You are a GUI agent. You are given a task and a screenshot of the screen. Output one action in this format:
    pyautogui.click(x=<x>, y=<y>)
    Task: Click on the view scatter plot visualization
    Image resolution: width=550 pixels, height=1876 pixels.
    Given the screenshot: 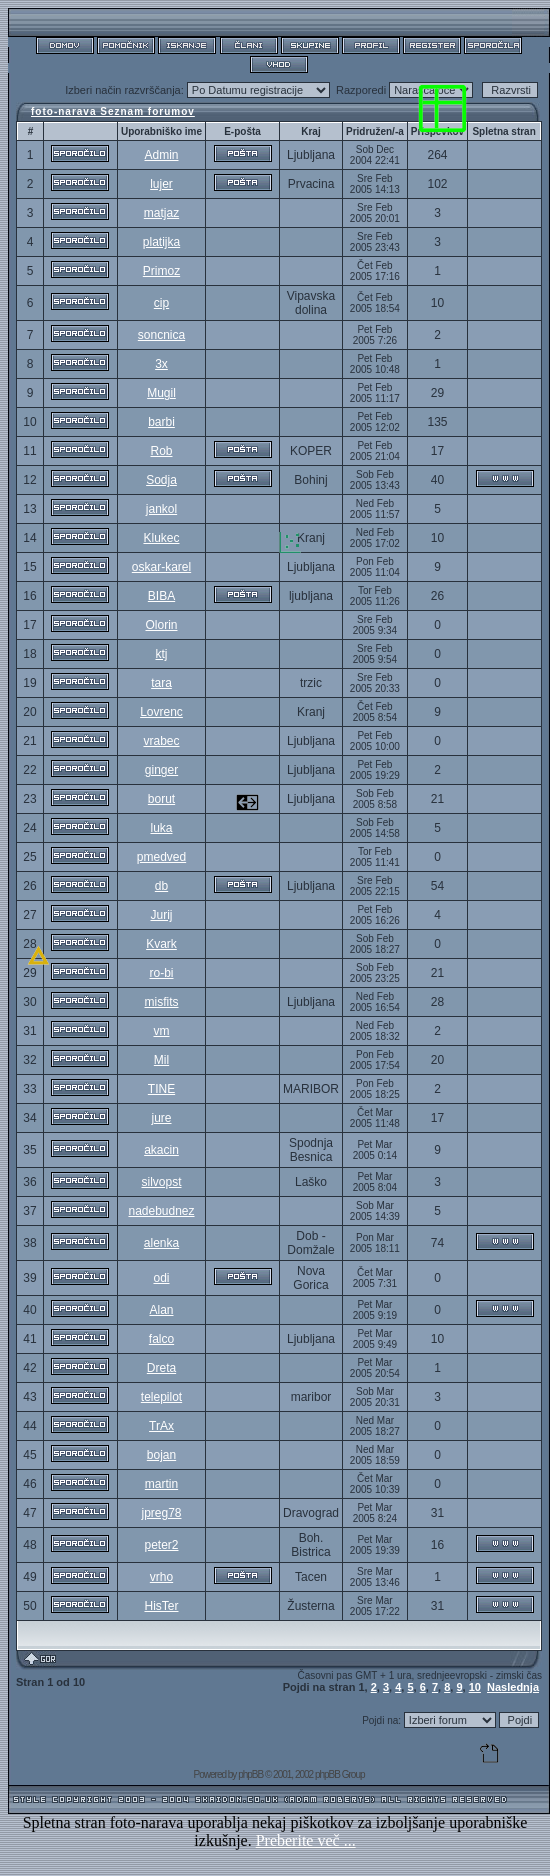 What is the action you would take?
    pyautogui.click(x=290, y=544)
    